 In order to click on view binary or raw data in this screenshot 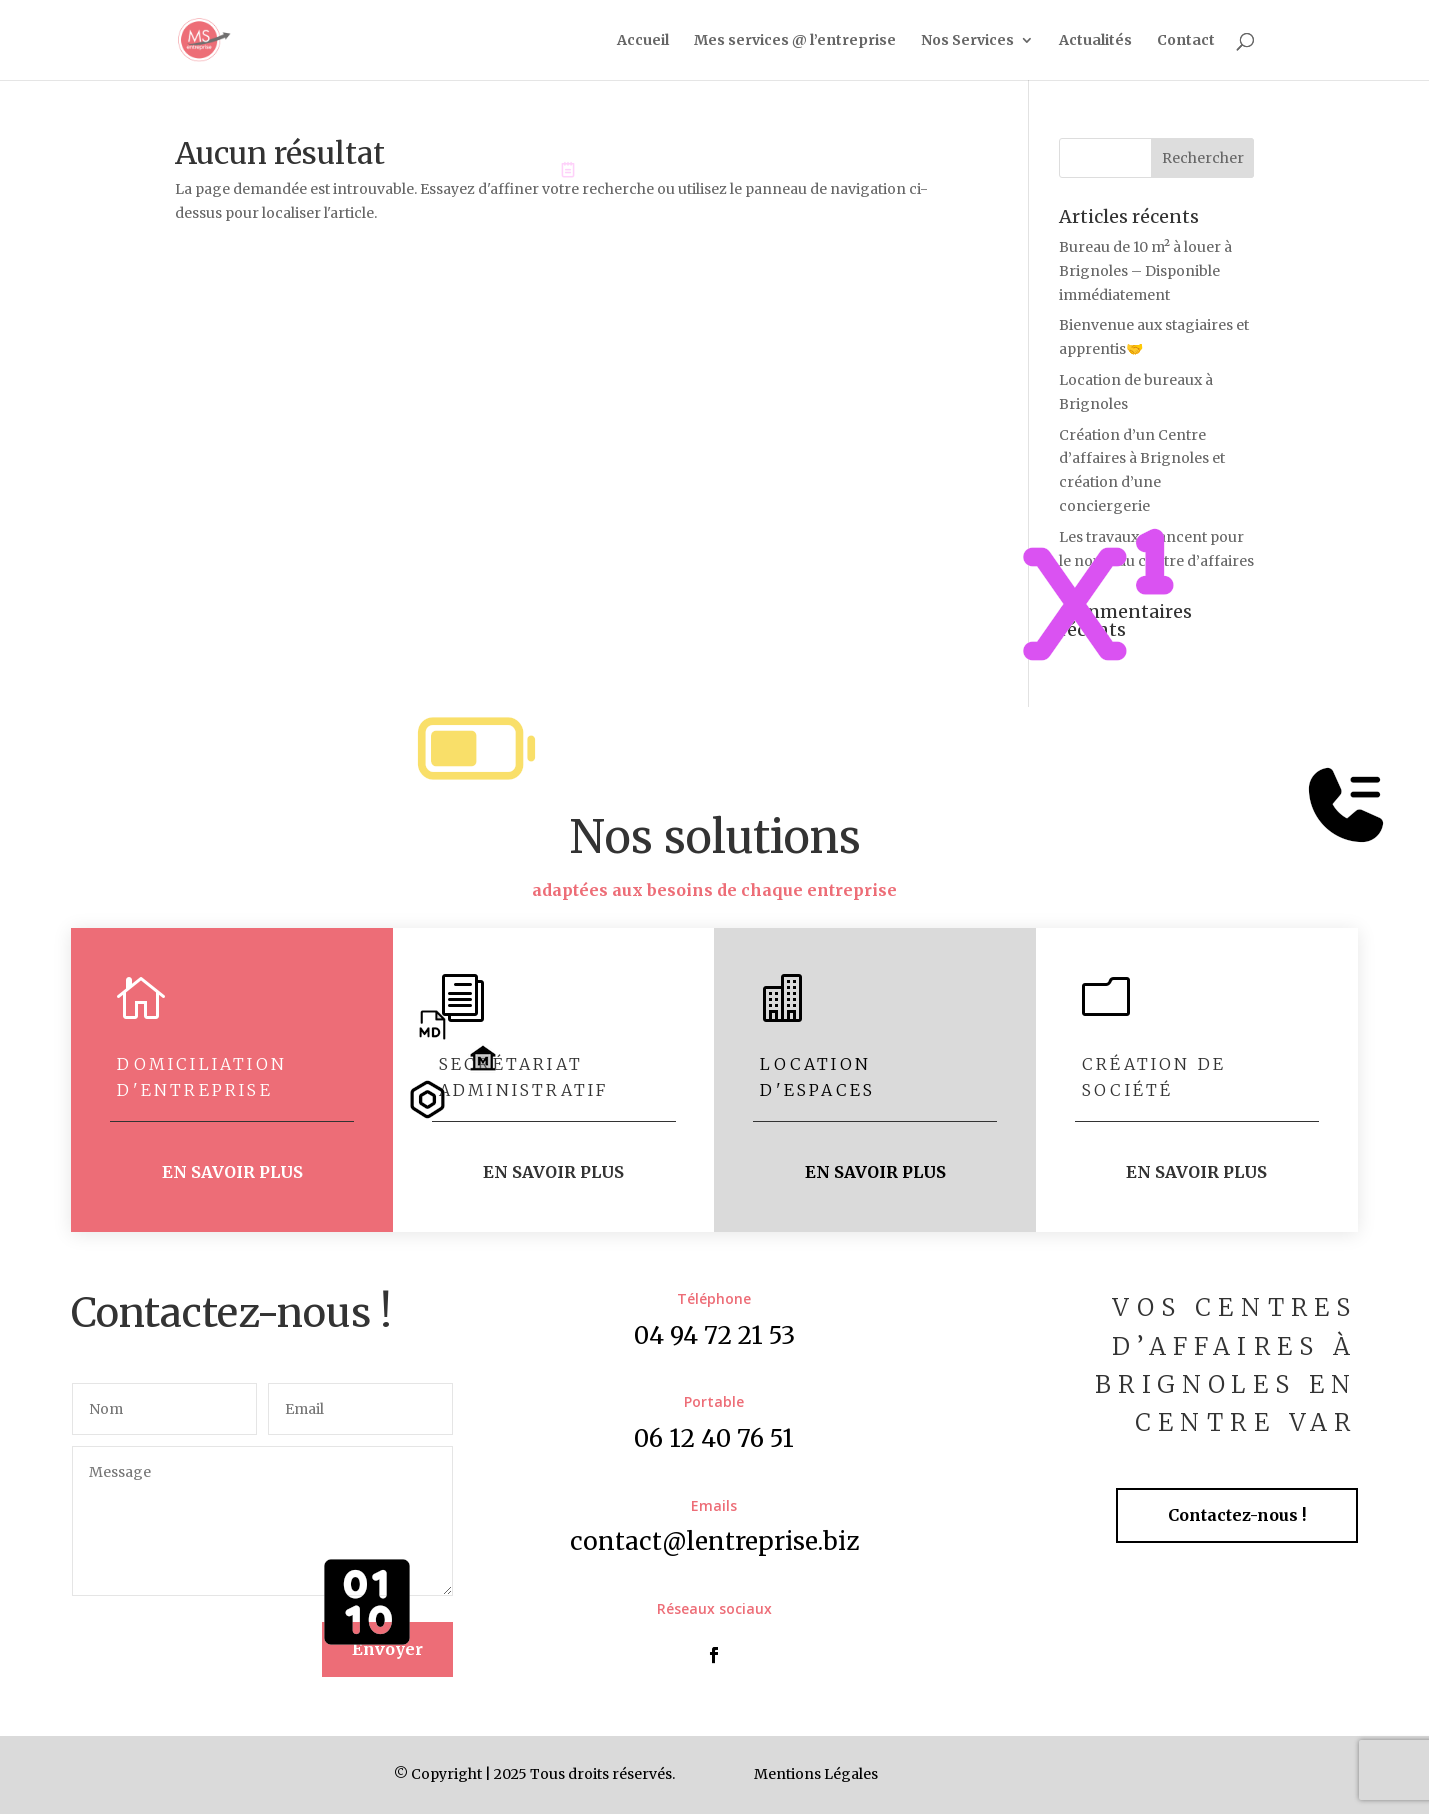, I will do `click(367, 1602)`.